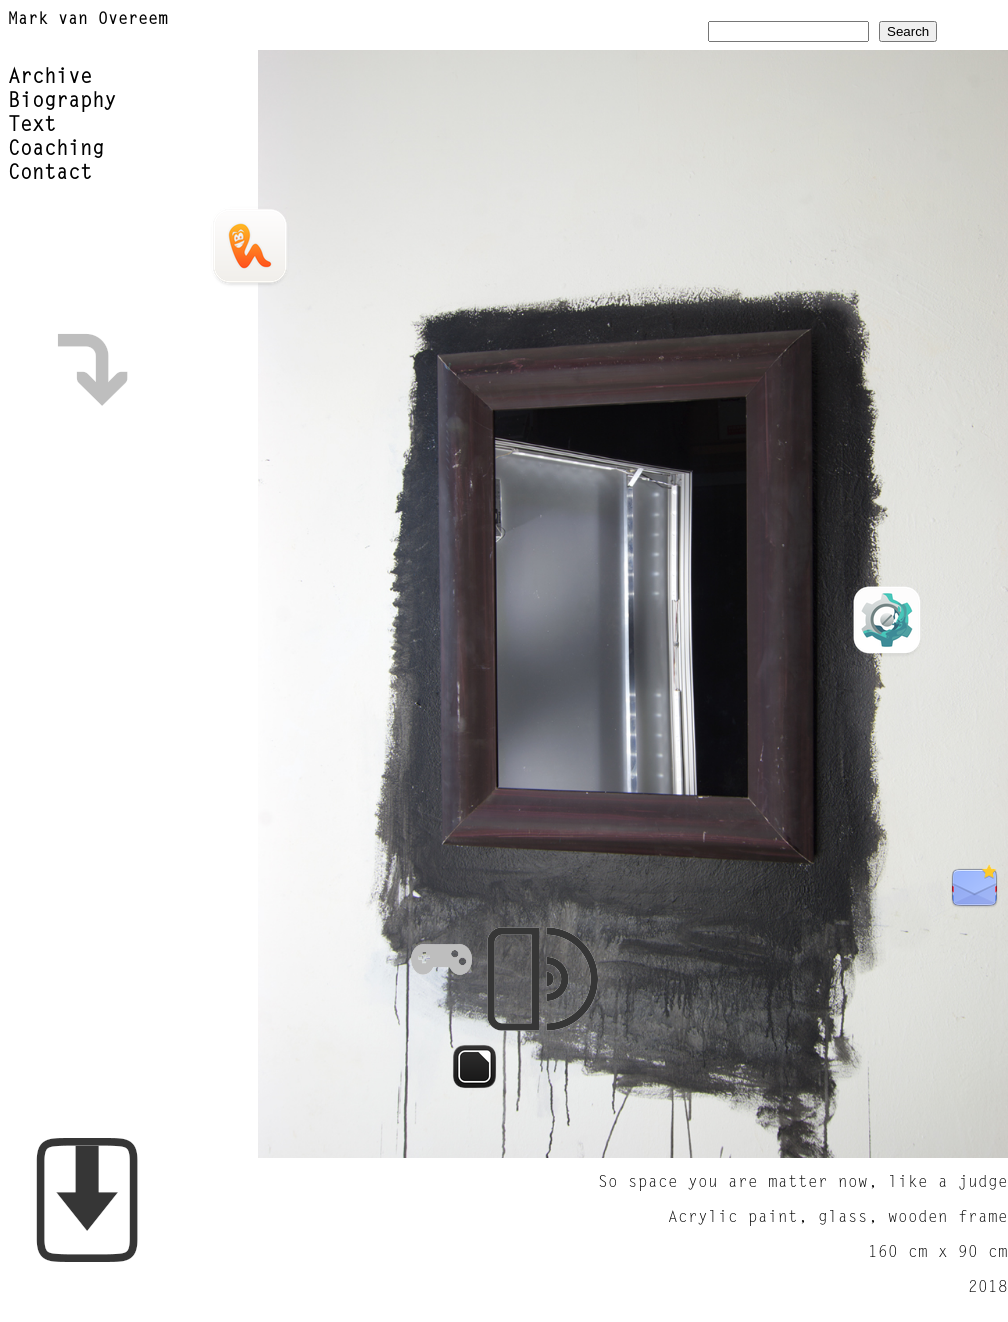 This screenshot has width=1008, height=1322. I want to click on download a file or application, so click(91, 1200).